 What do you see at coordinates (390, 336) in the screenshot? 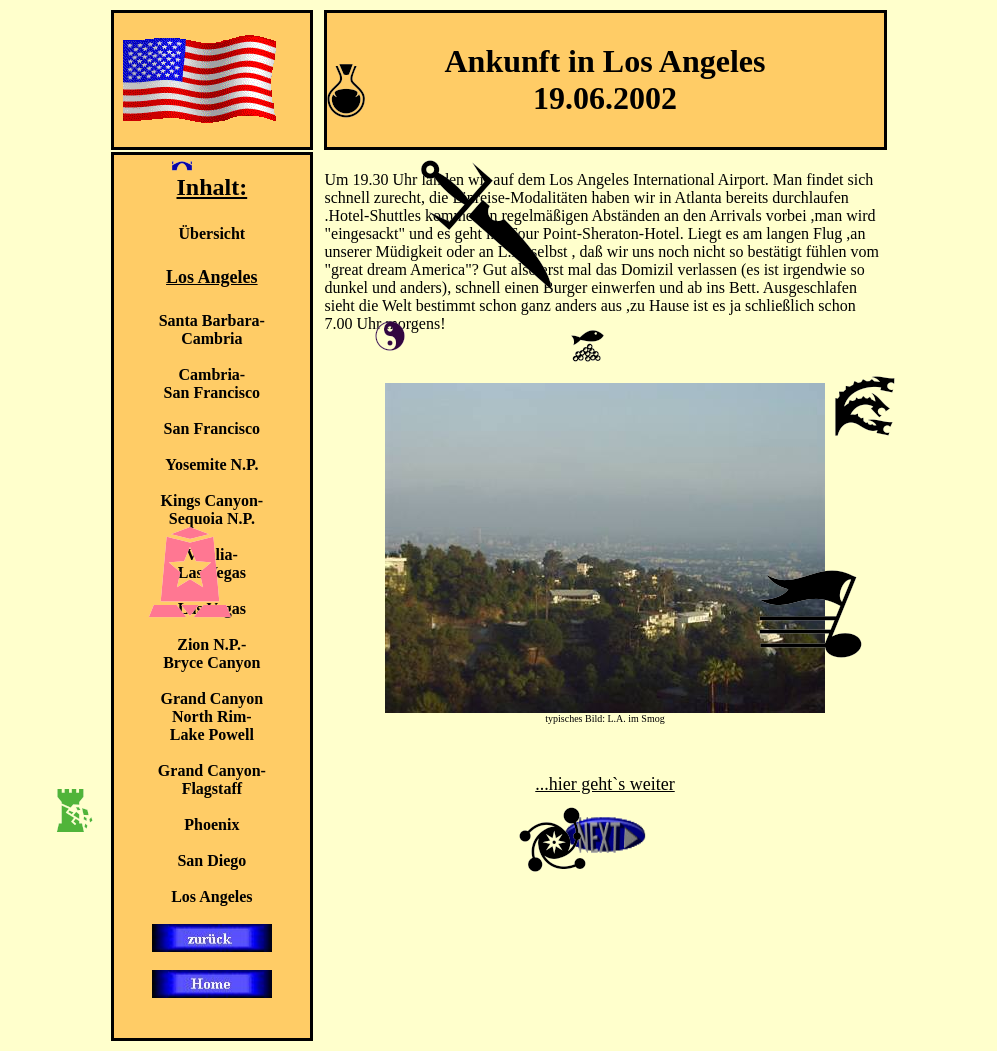
I see `toggle balance or harmony settings` at bounding box center [390, 336].